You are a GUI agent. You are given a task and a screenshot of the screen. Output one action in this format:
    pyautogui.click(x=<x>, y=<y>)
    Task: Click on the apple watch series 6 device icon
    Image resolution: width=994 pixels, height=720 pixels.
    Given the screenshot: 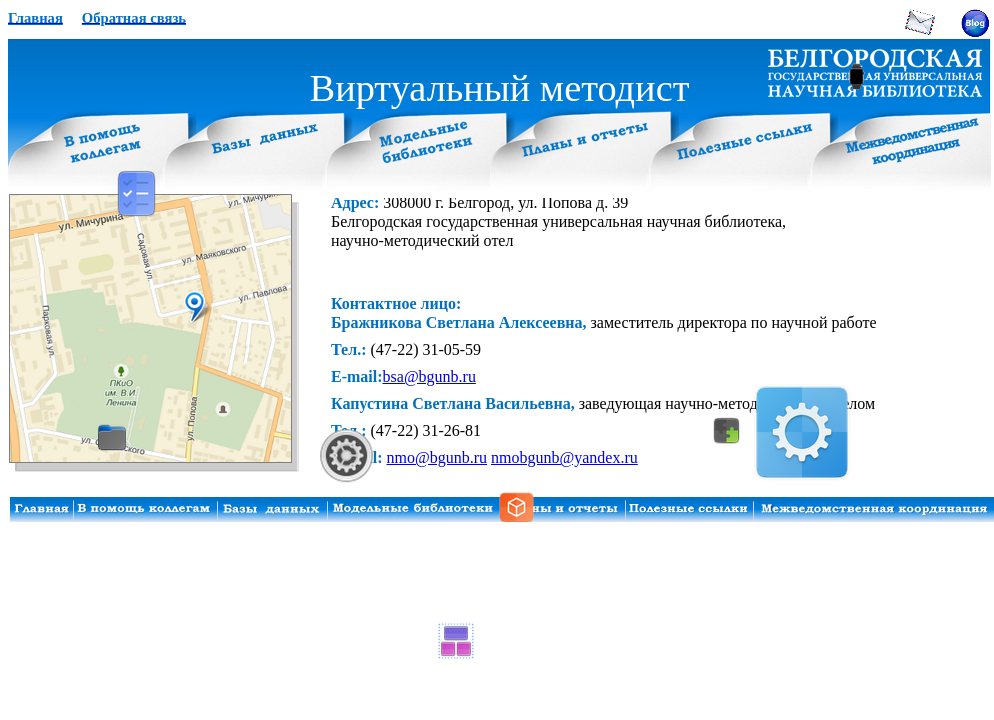 What is the action you would take?
    pyautogui.click(x=856, y=76)
    